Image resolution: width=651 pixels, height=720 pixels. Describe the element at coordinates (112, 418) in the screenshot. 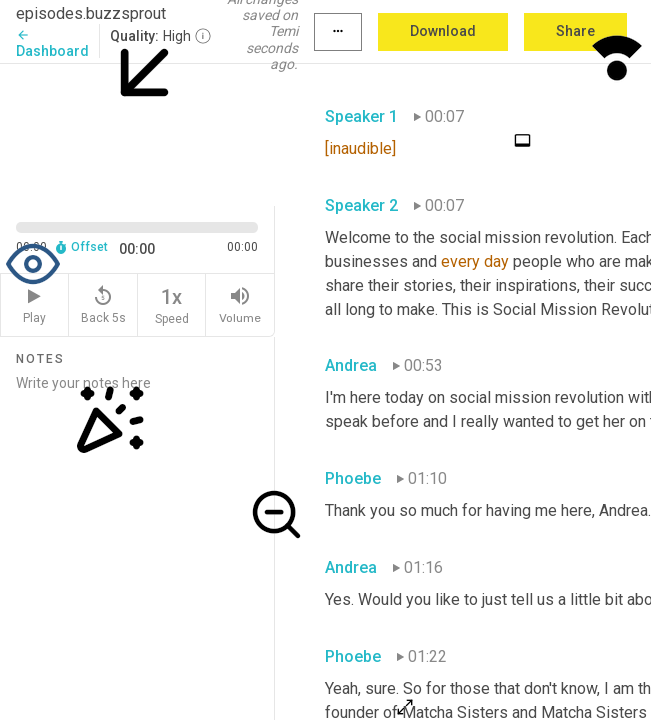

I see `celebration or success notification` at that location.